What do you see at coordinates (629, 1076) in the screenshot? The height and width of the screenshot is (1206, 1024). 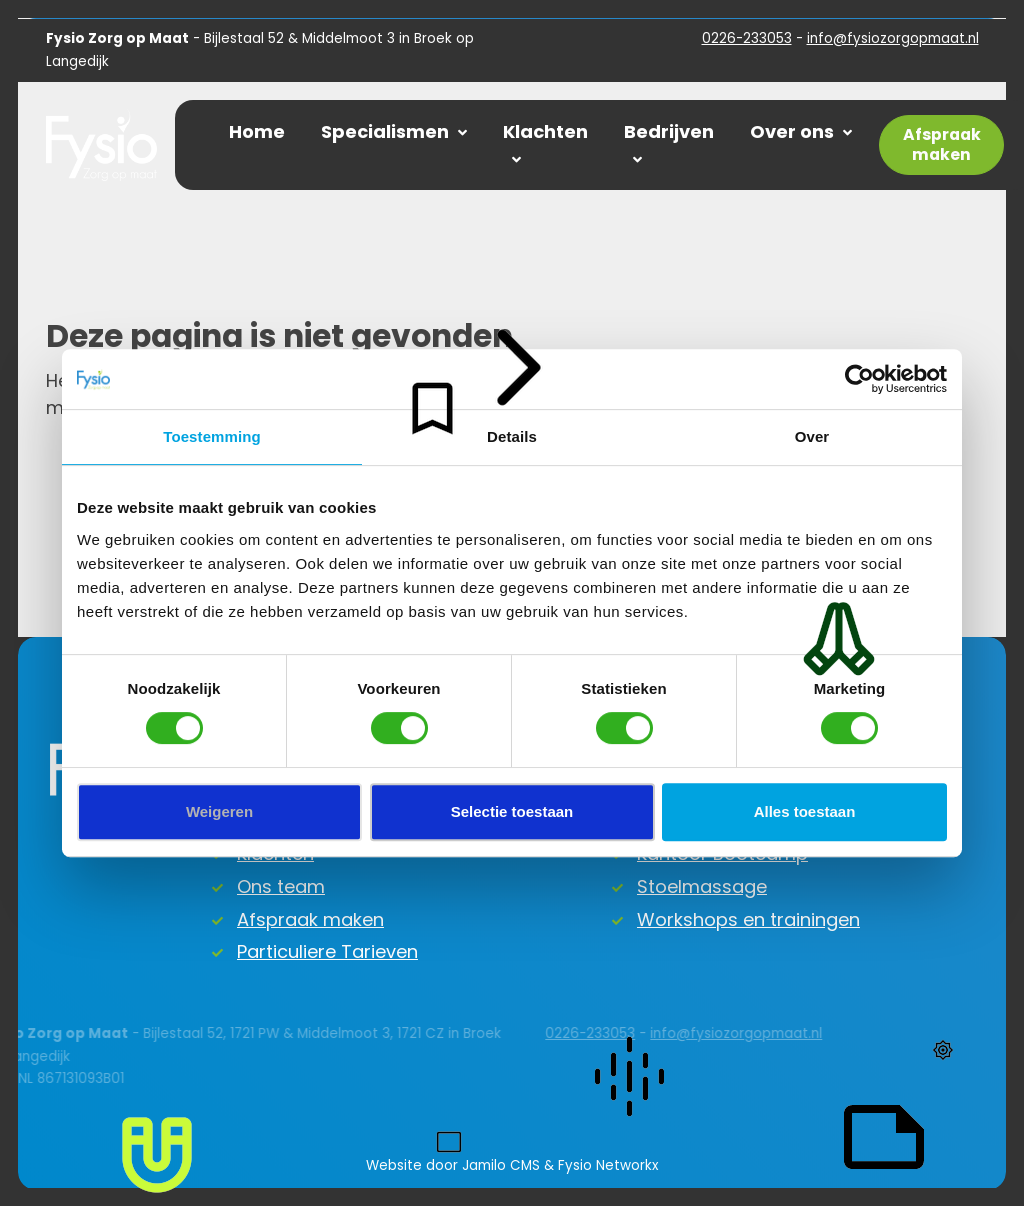 I see `open google podcasts app` at bounding box center [629, 1076].